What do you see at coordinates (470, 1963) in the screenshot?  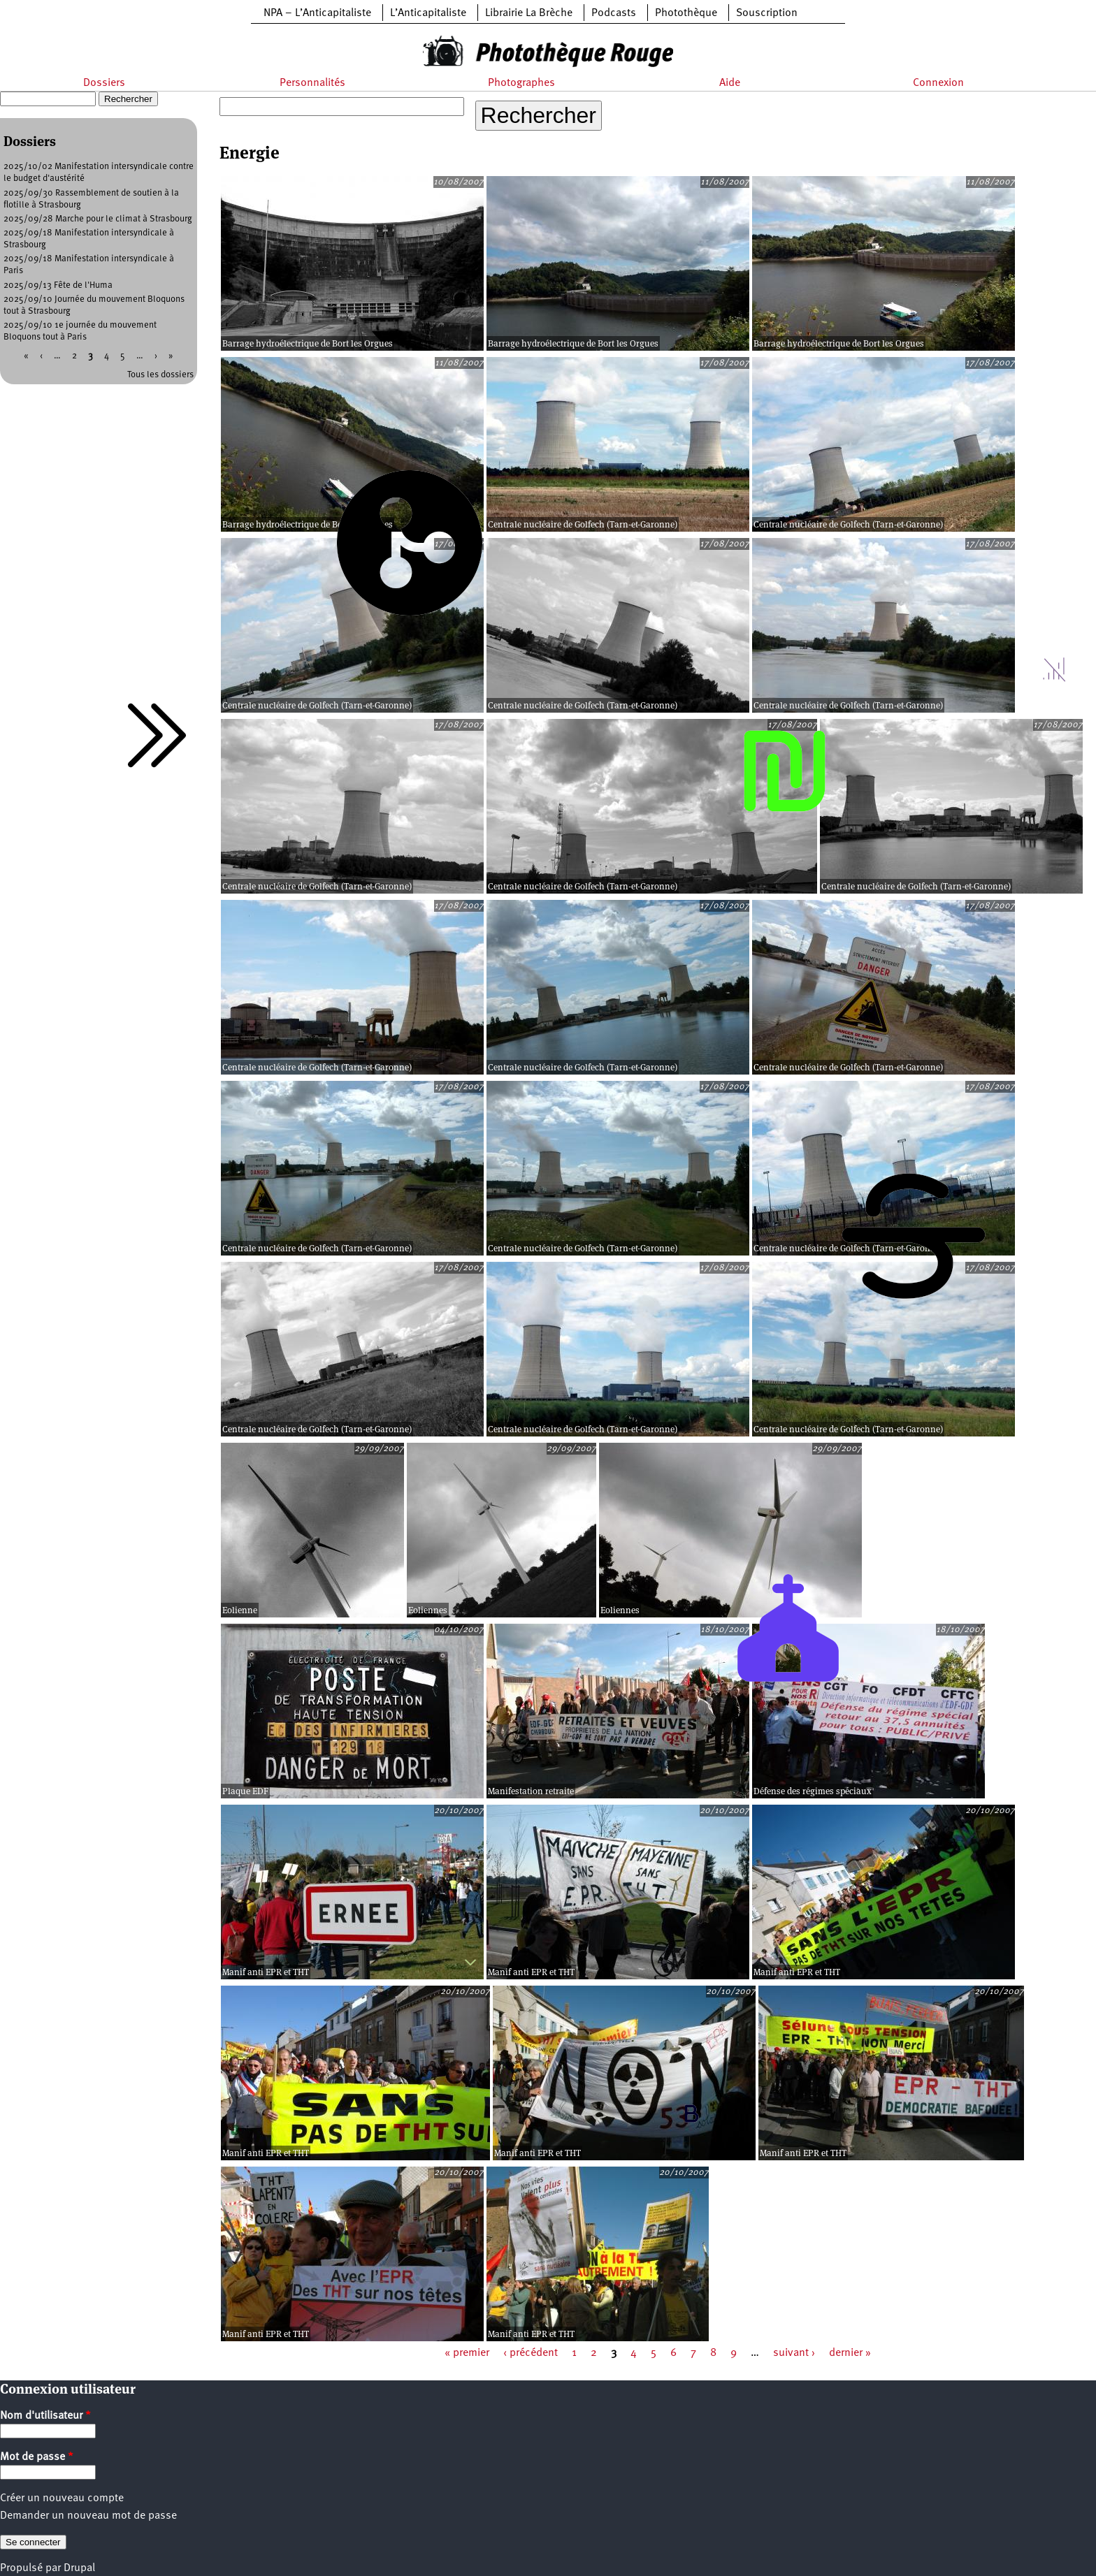 I see `expand a dropdown menu or collapsible section` at bounding box center [470, 1963].